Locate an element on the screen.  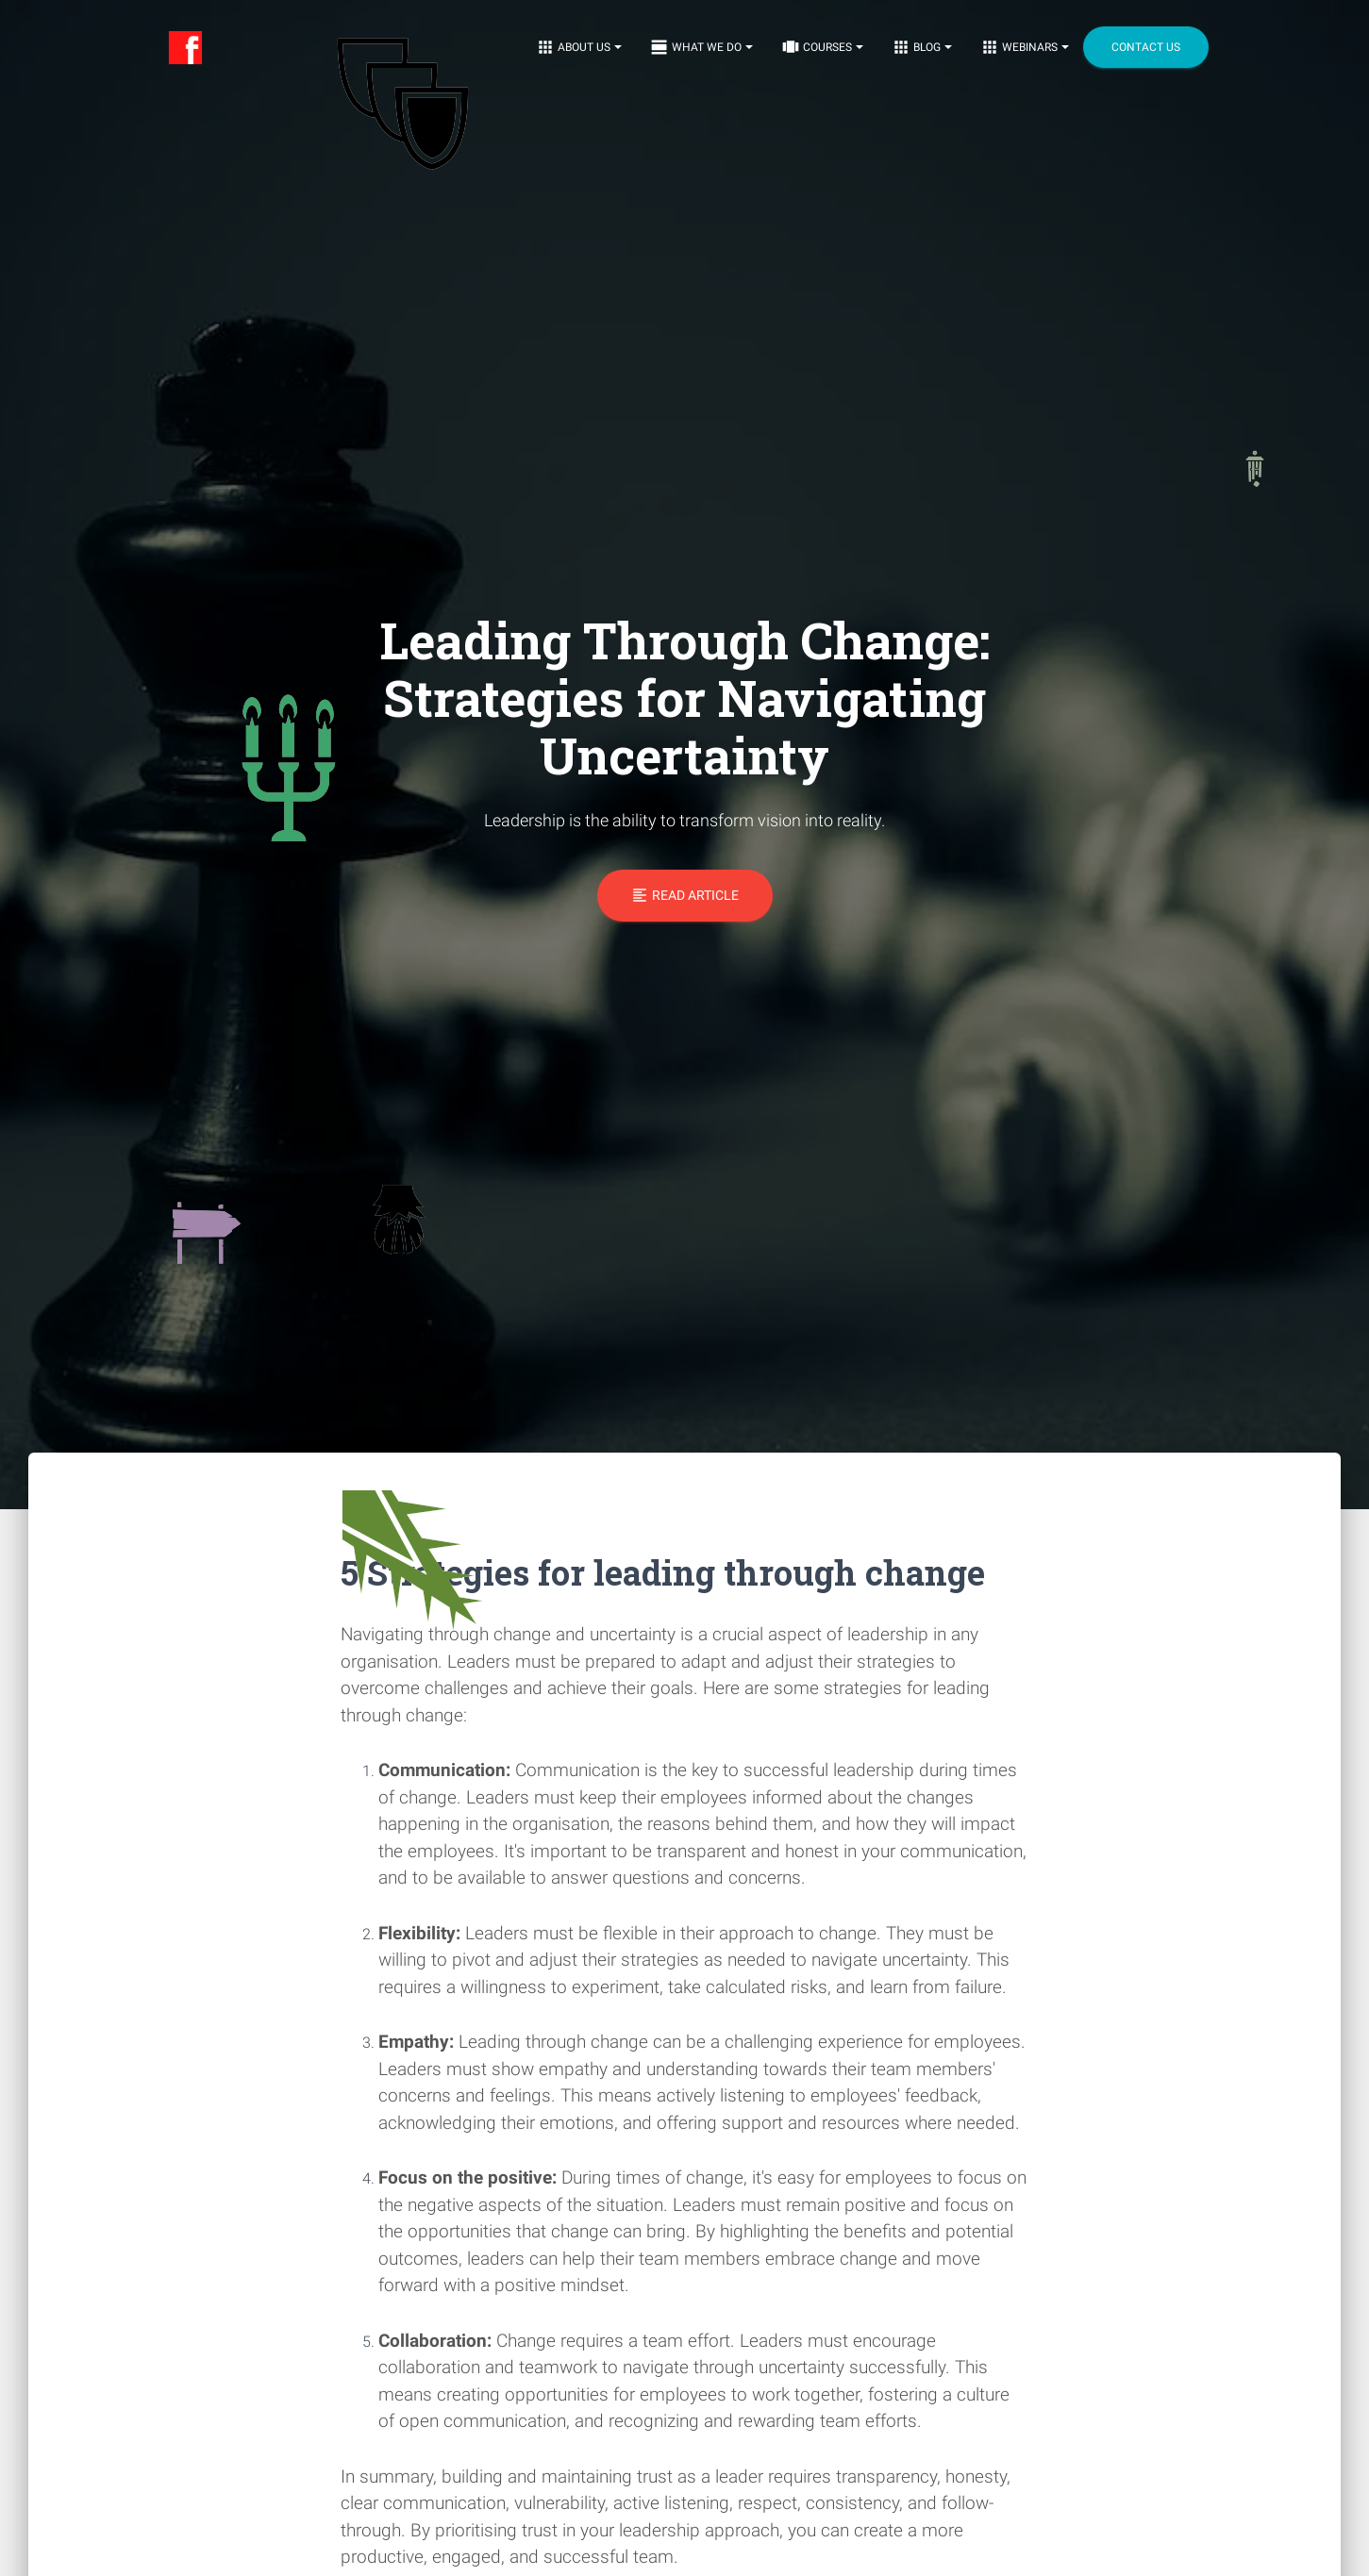
select spiked tail attack for creature is located at coordinates (410, 1559).